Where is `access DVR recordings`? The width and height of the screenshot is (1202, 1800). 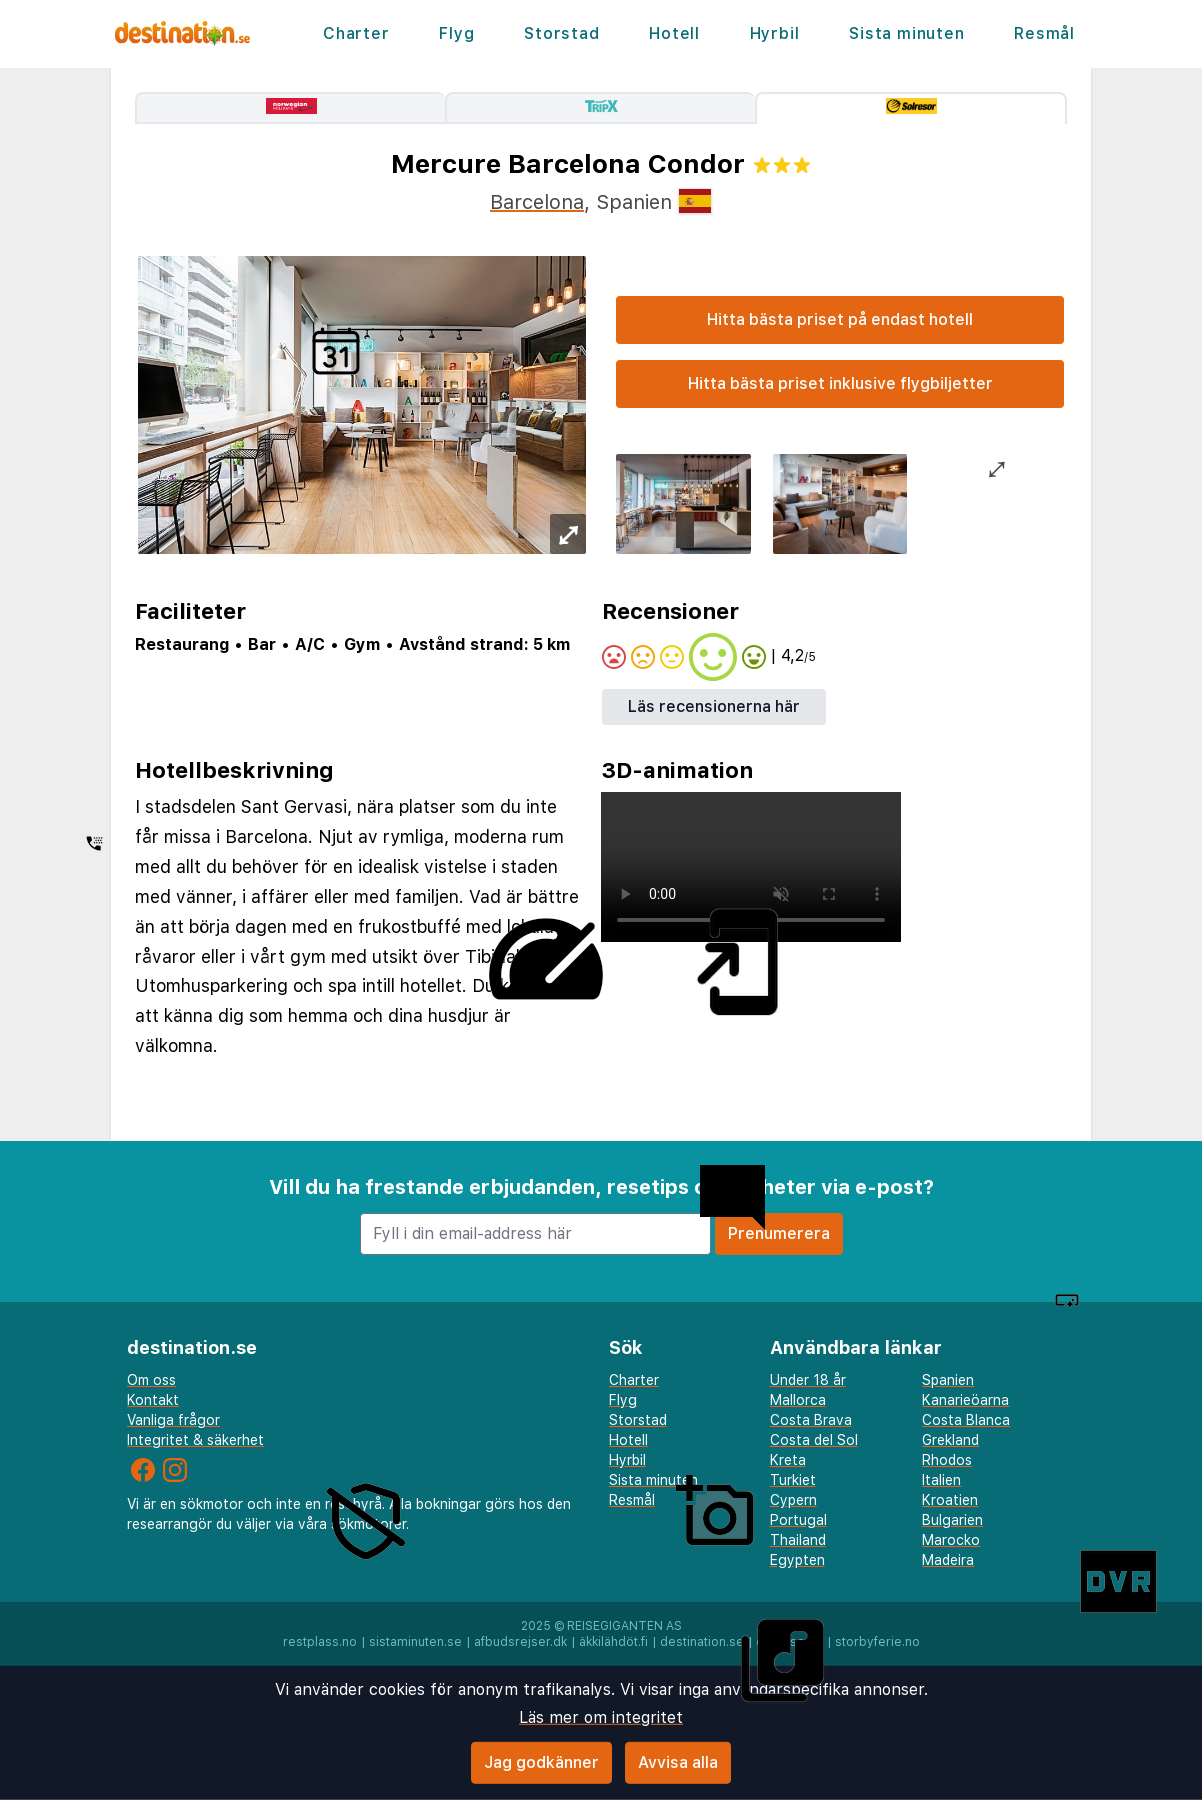
access DVR recordings is located at coordinates (1118, 1581).